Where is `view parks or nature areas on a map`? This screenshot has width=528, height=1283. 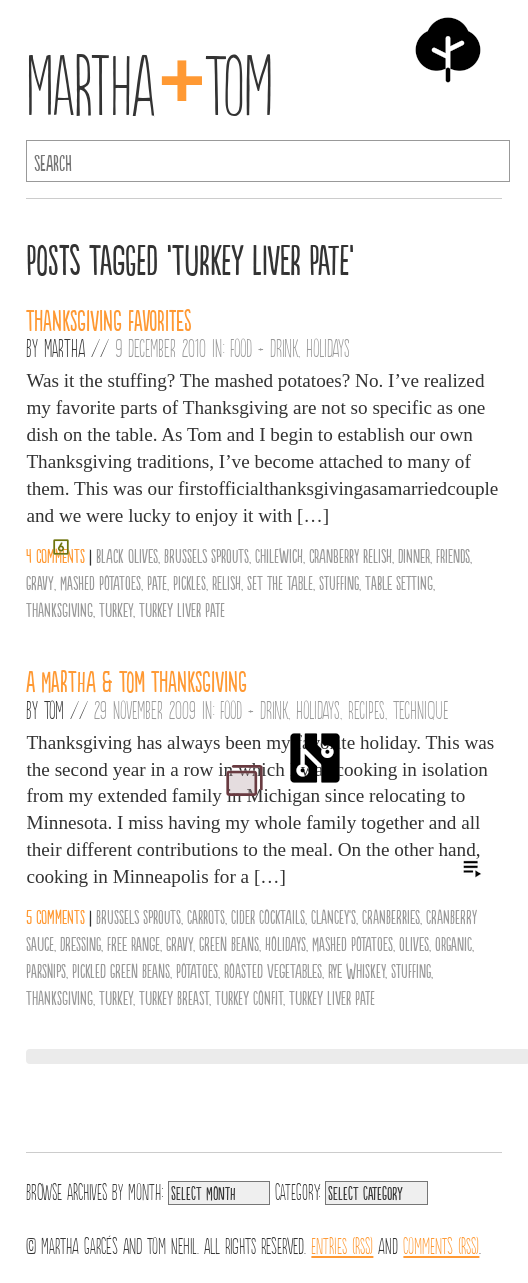 view parks or nature areas on a map is located at coordinates (448, 50).